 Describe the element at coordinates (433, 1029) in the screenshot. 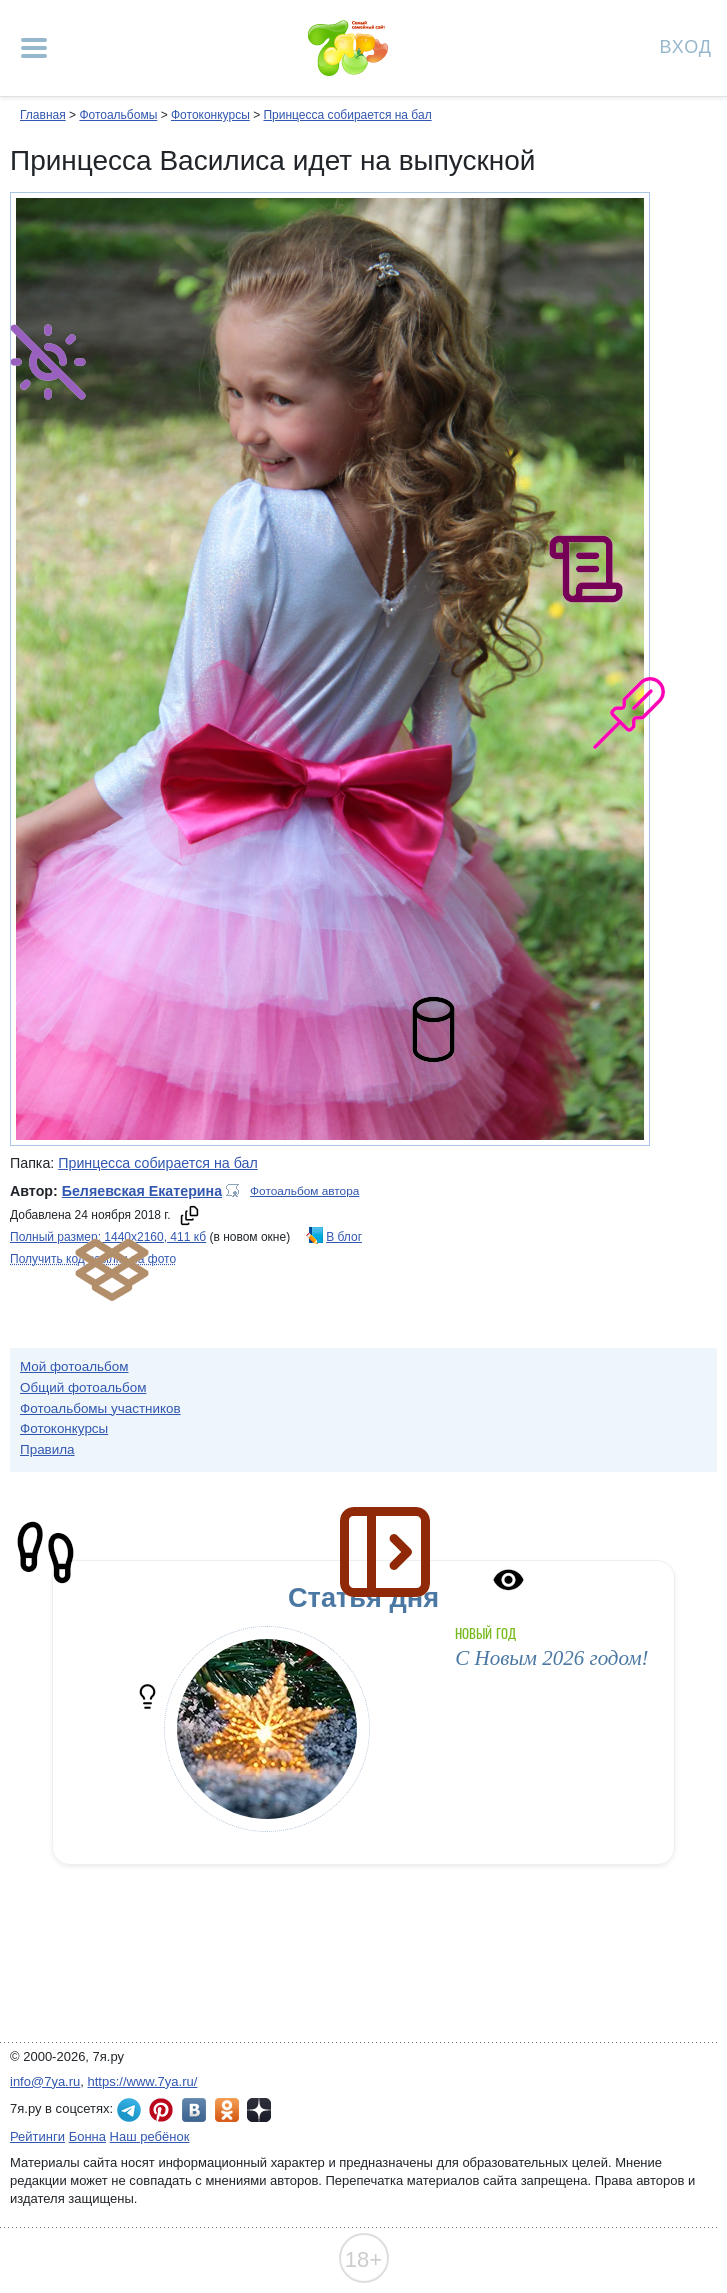

I see `database or data storage` at that location.